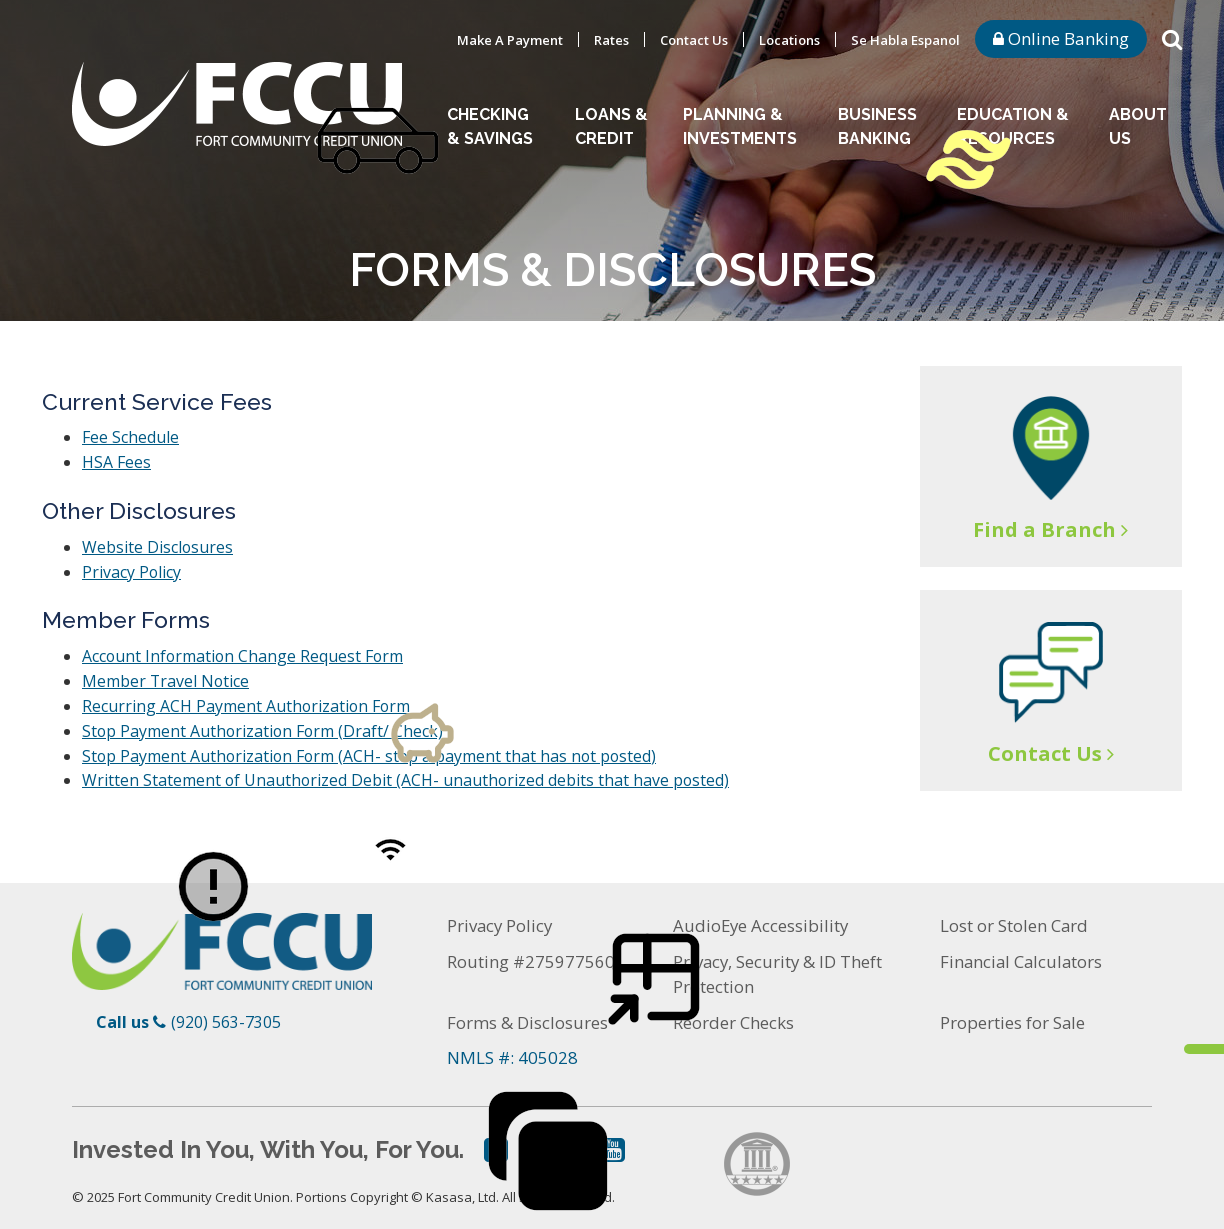 The height and width of the screenshot is (1229, 1224). What do you see at coordinates (390, 849) in the screenshot?
I see `indicates active wifi connection` at bounding box center [390, 849].